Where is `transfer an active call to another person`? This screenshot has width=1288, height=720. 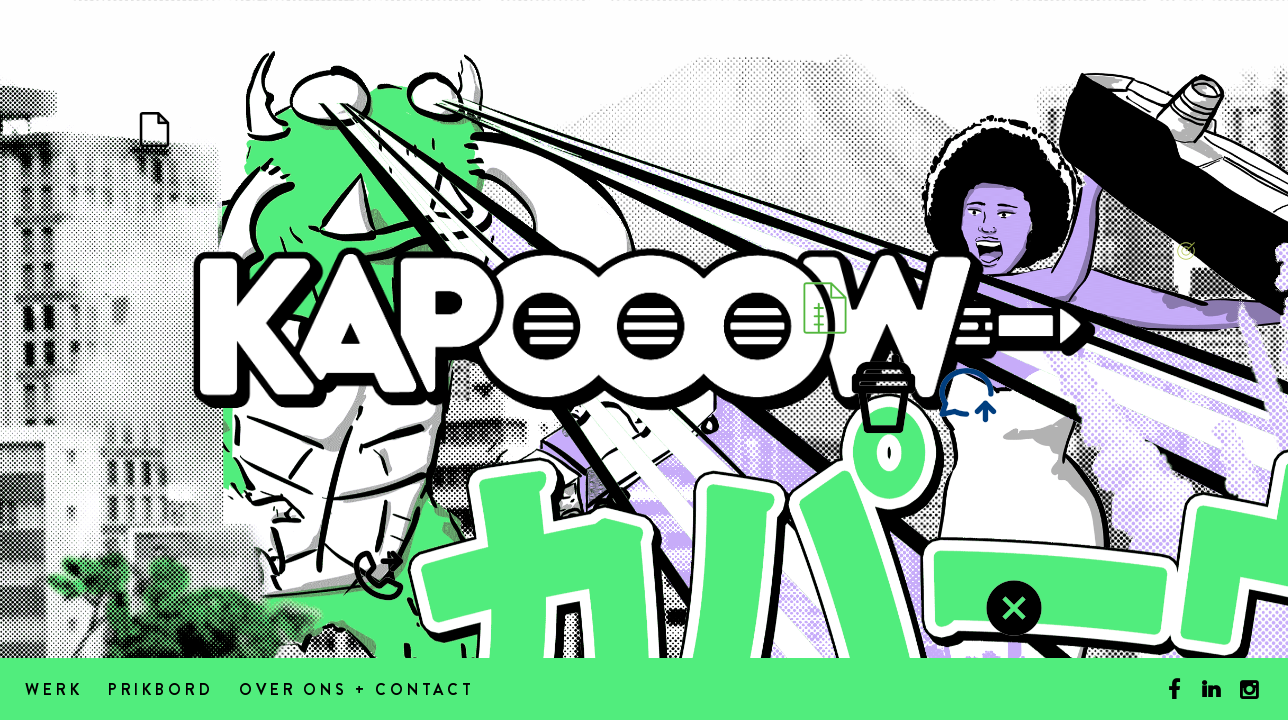
transfer an active call to another person is located at coordinates (379, 574).